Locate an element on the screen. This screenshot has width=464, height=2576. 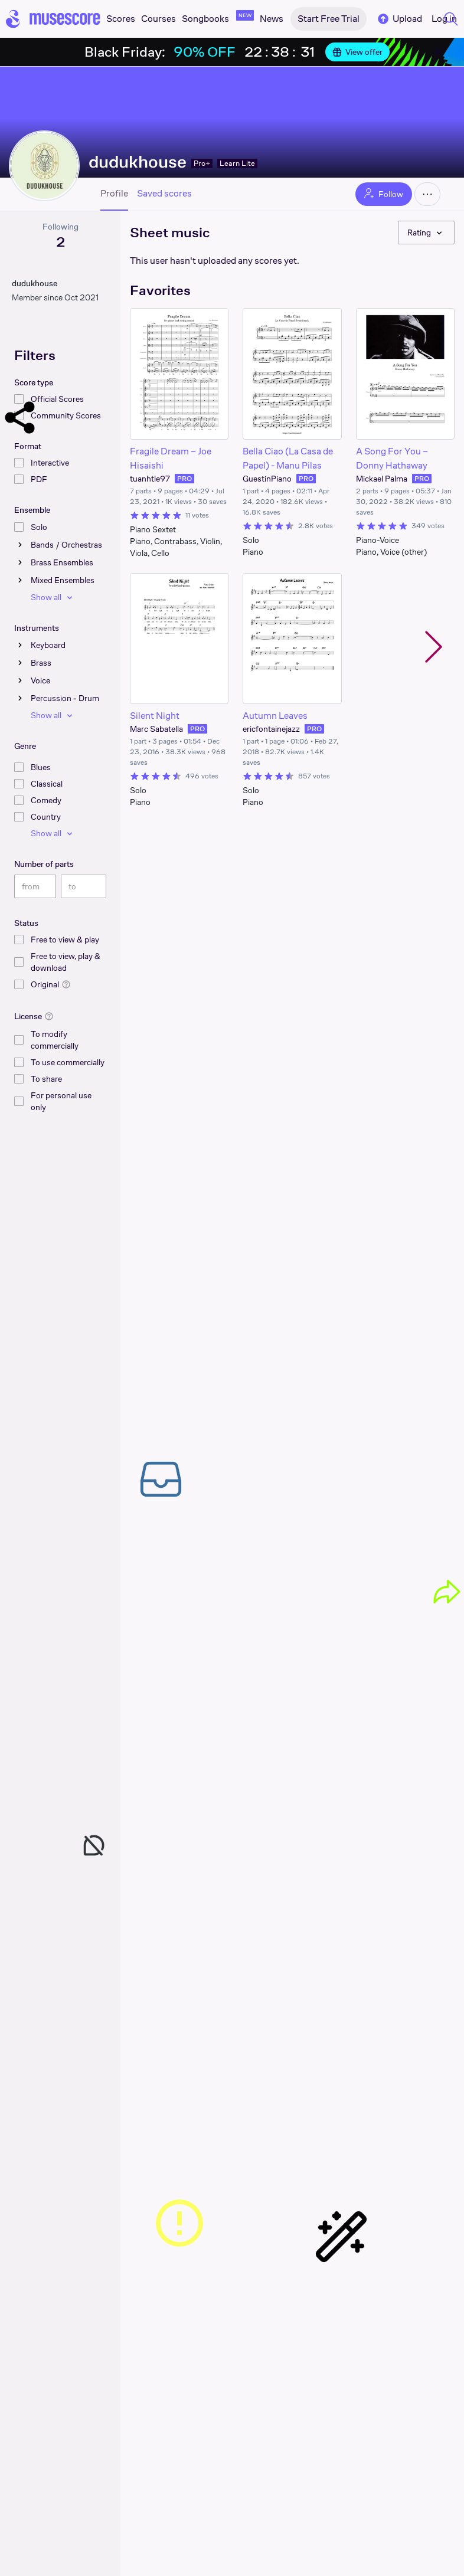
apply magic or auto-enhance effects is located at coordinates (341, 2237).